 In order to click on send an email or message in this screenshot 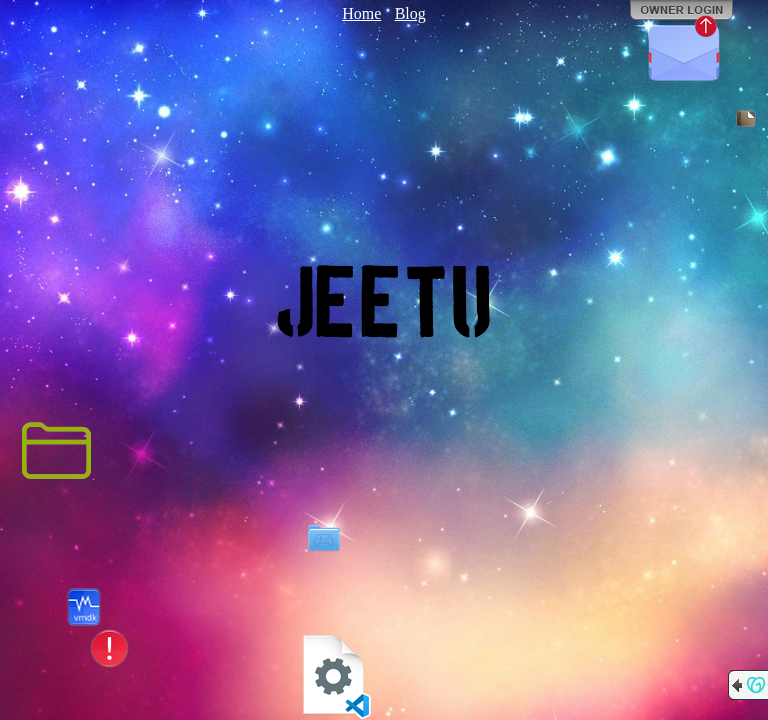, I will do `click(684, 53)`.